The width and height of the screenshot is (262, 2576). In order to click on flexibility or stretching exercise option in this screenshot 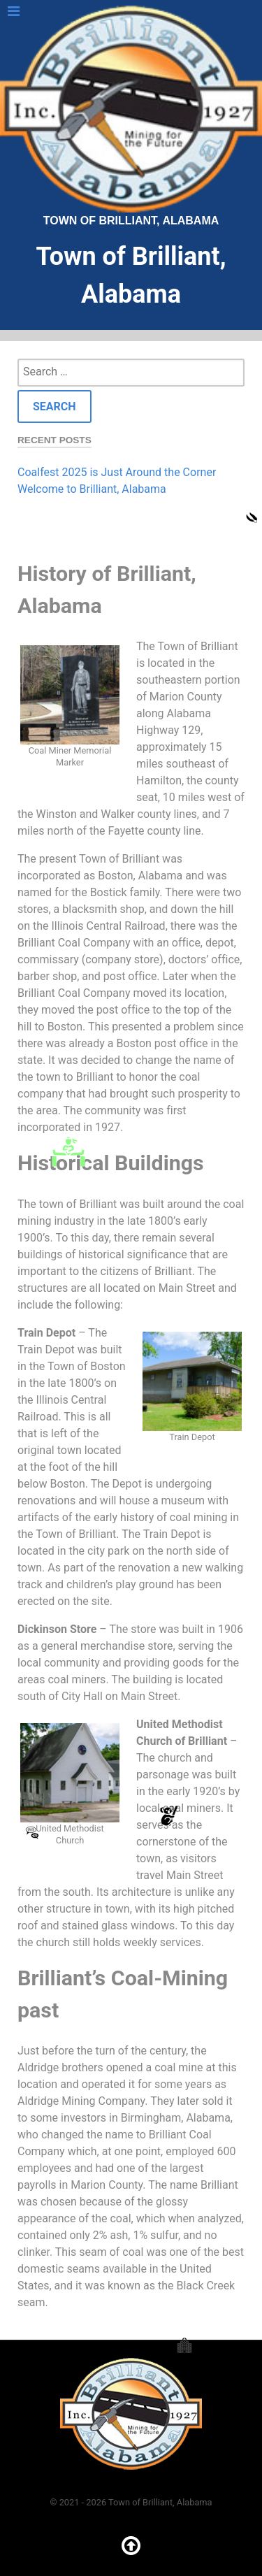, I will do `click(68, 1150)`.